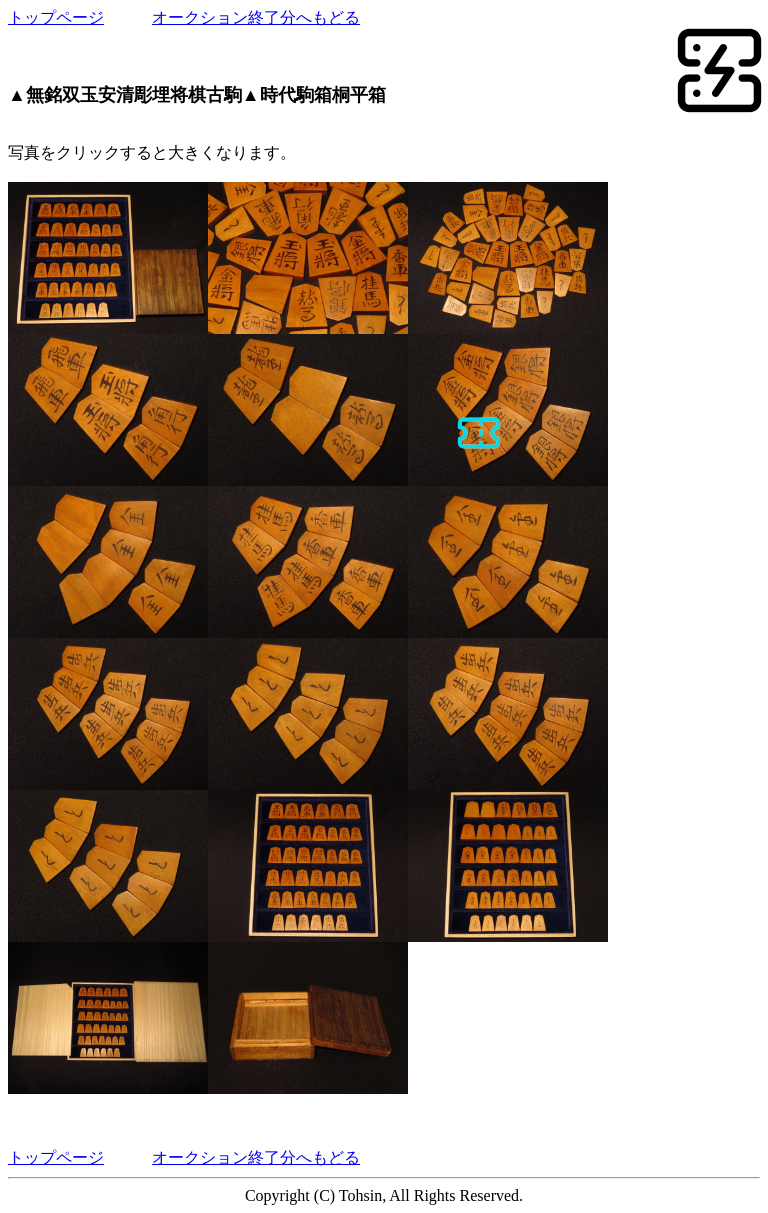 This screenshot has height=1213, width=768. I want to click on view your tickets or passes, so click(479, 433).